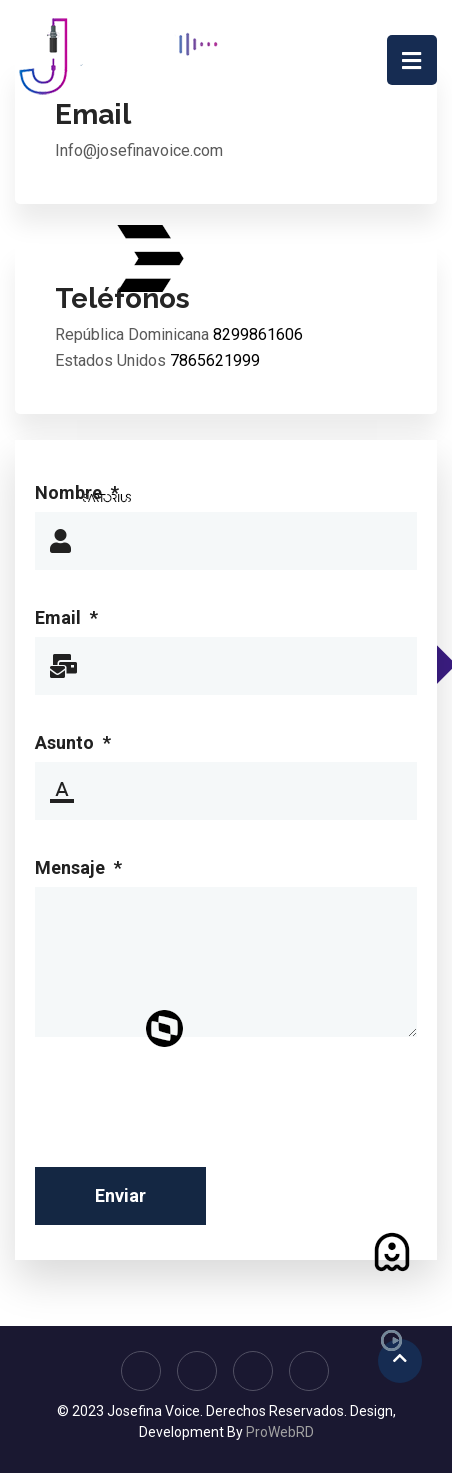 The width and height of the screenshot is (452, 1473). I want to click on steinberg brand logo, so click(391, 1340).